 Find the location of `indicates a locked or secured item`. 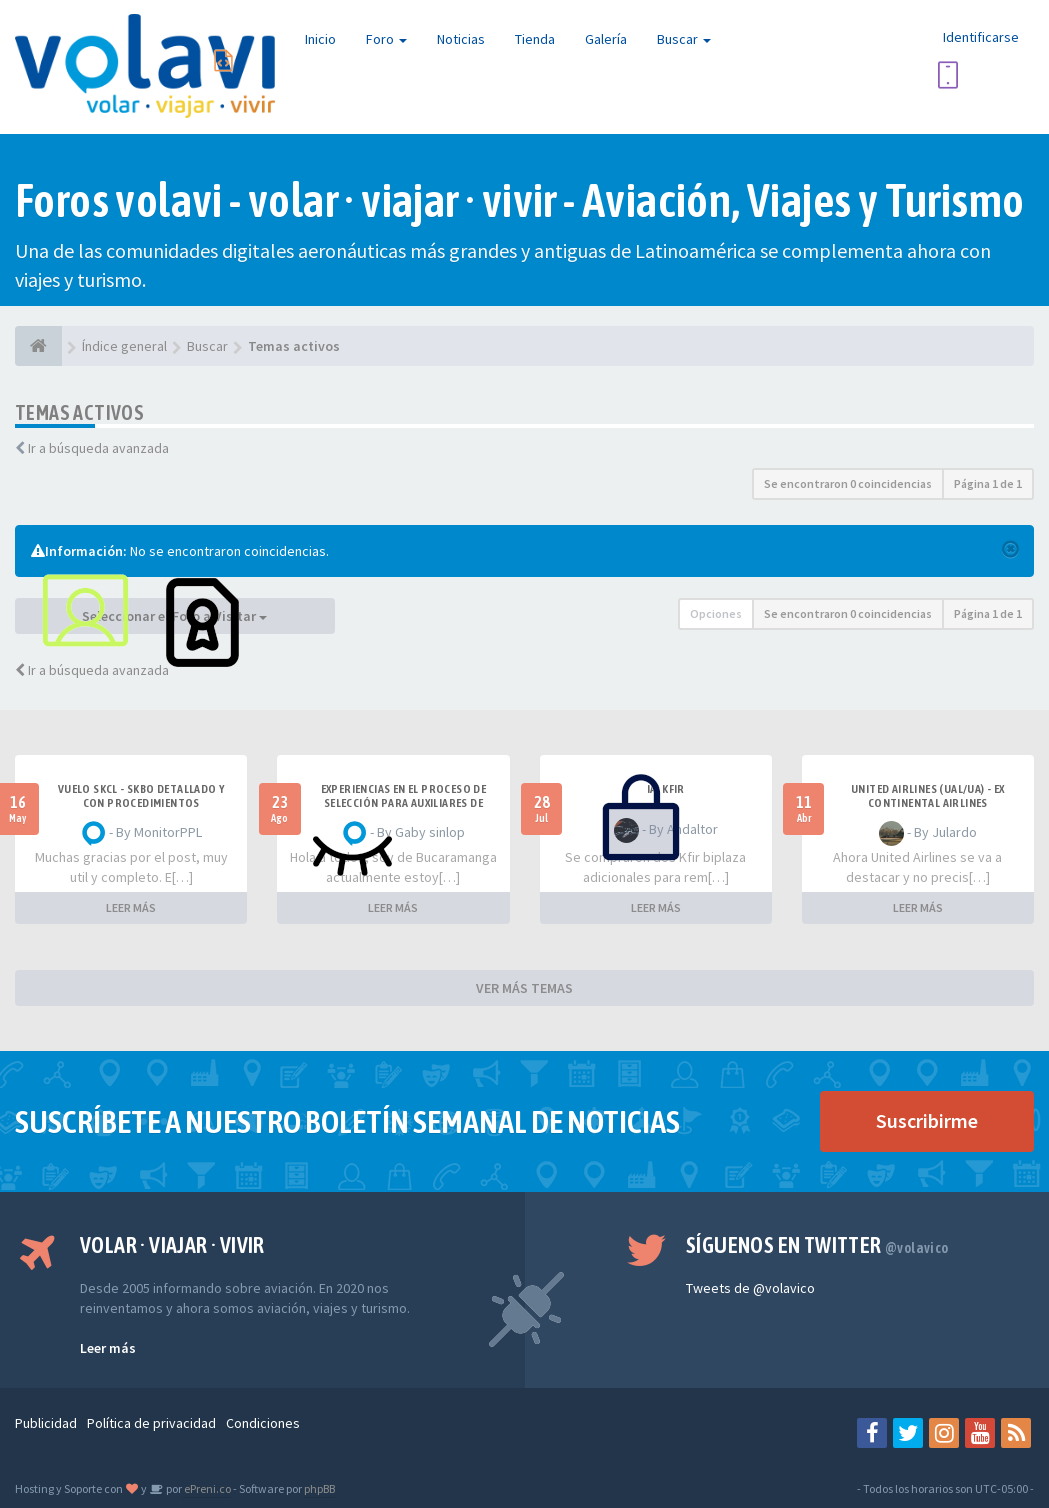

indicates a locked or secured item is located at coordinates (641, 822).